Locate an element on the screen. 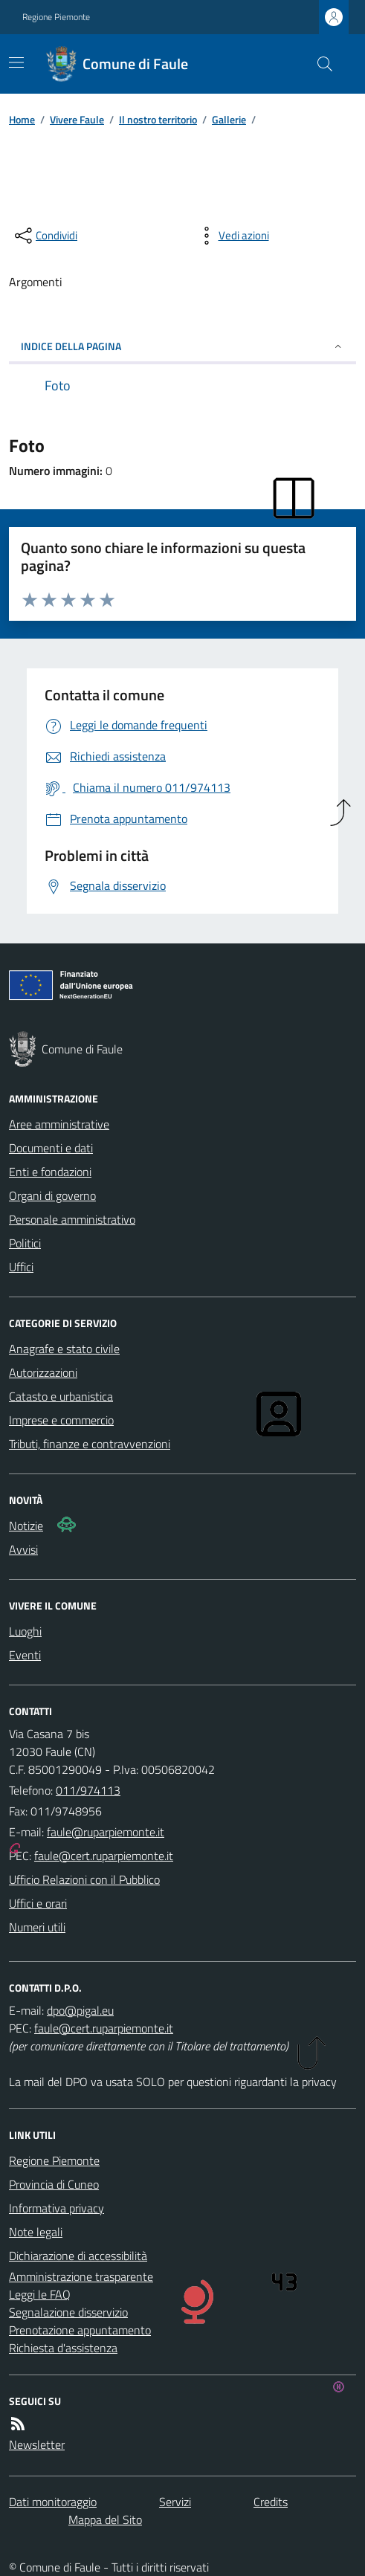  indicates a hospital or medical facility nearby is located at coordinates (338, 2386).